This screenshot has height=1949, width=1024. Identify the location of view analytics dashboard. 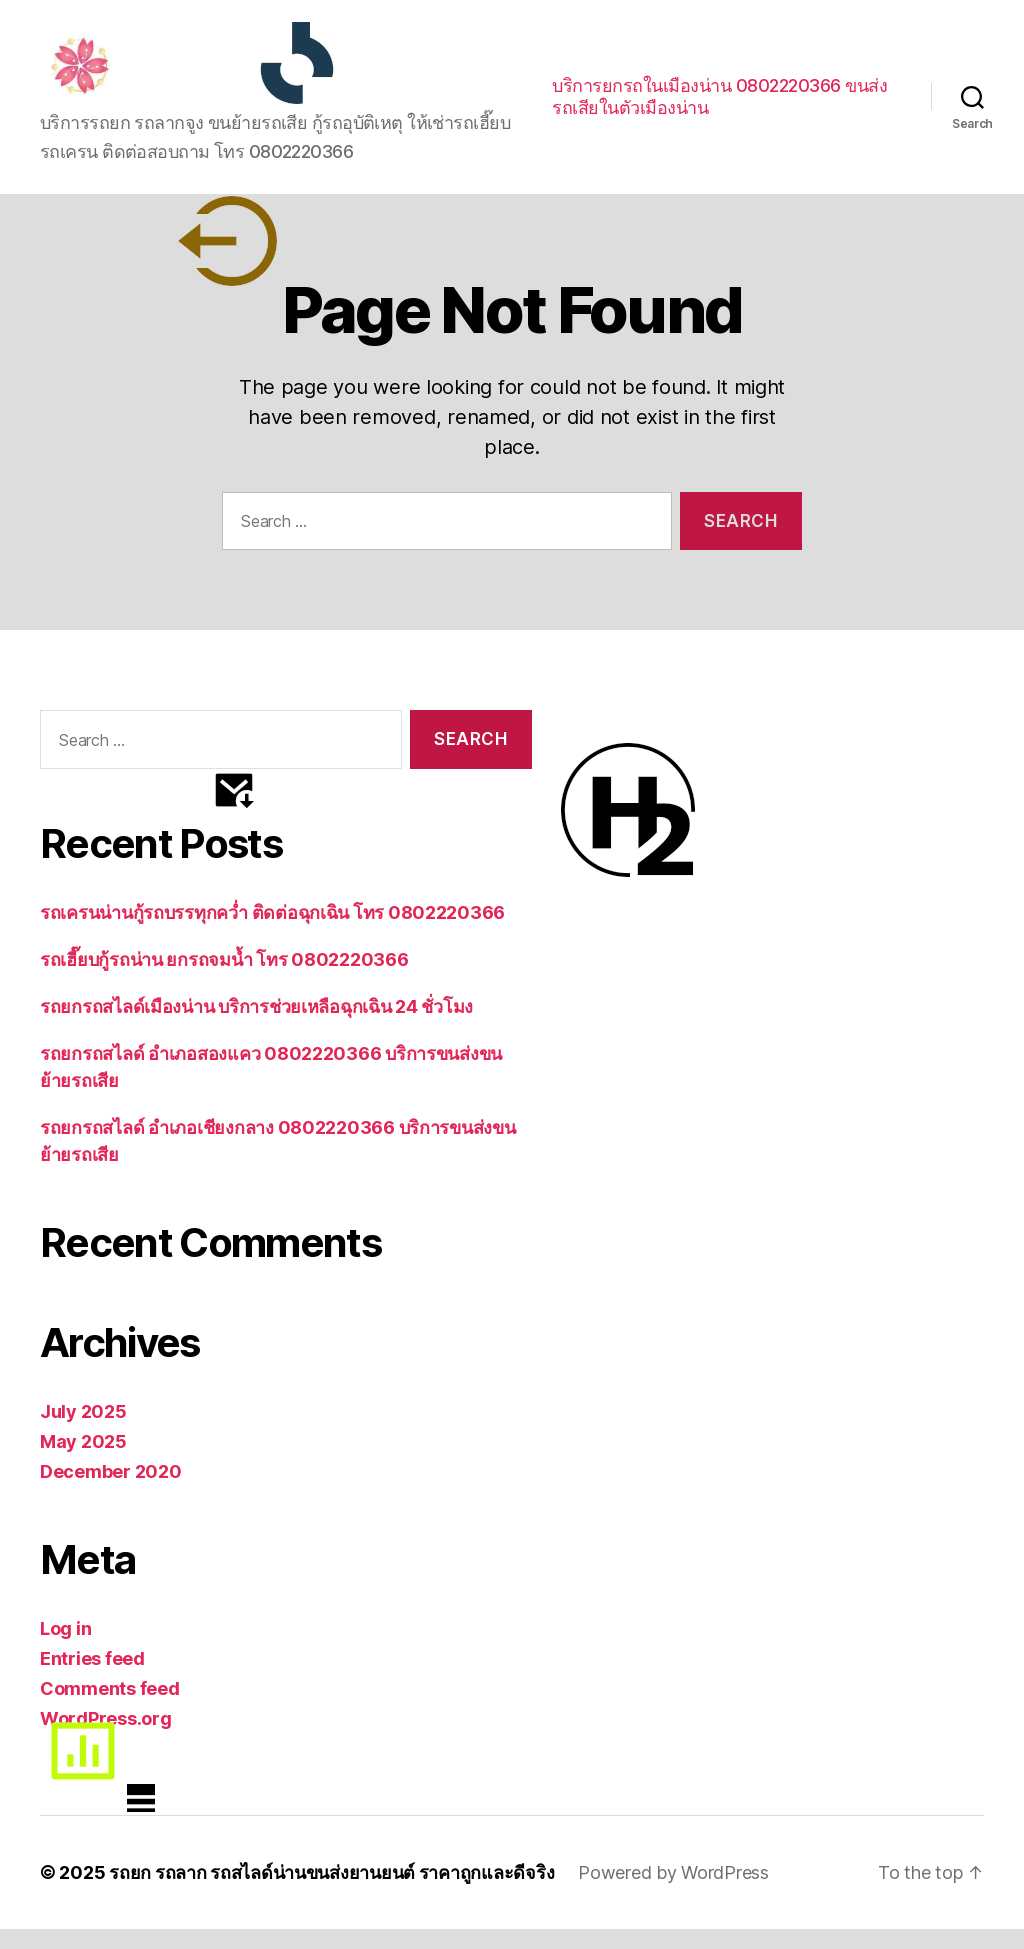
(83, 1751).